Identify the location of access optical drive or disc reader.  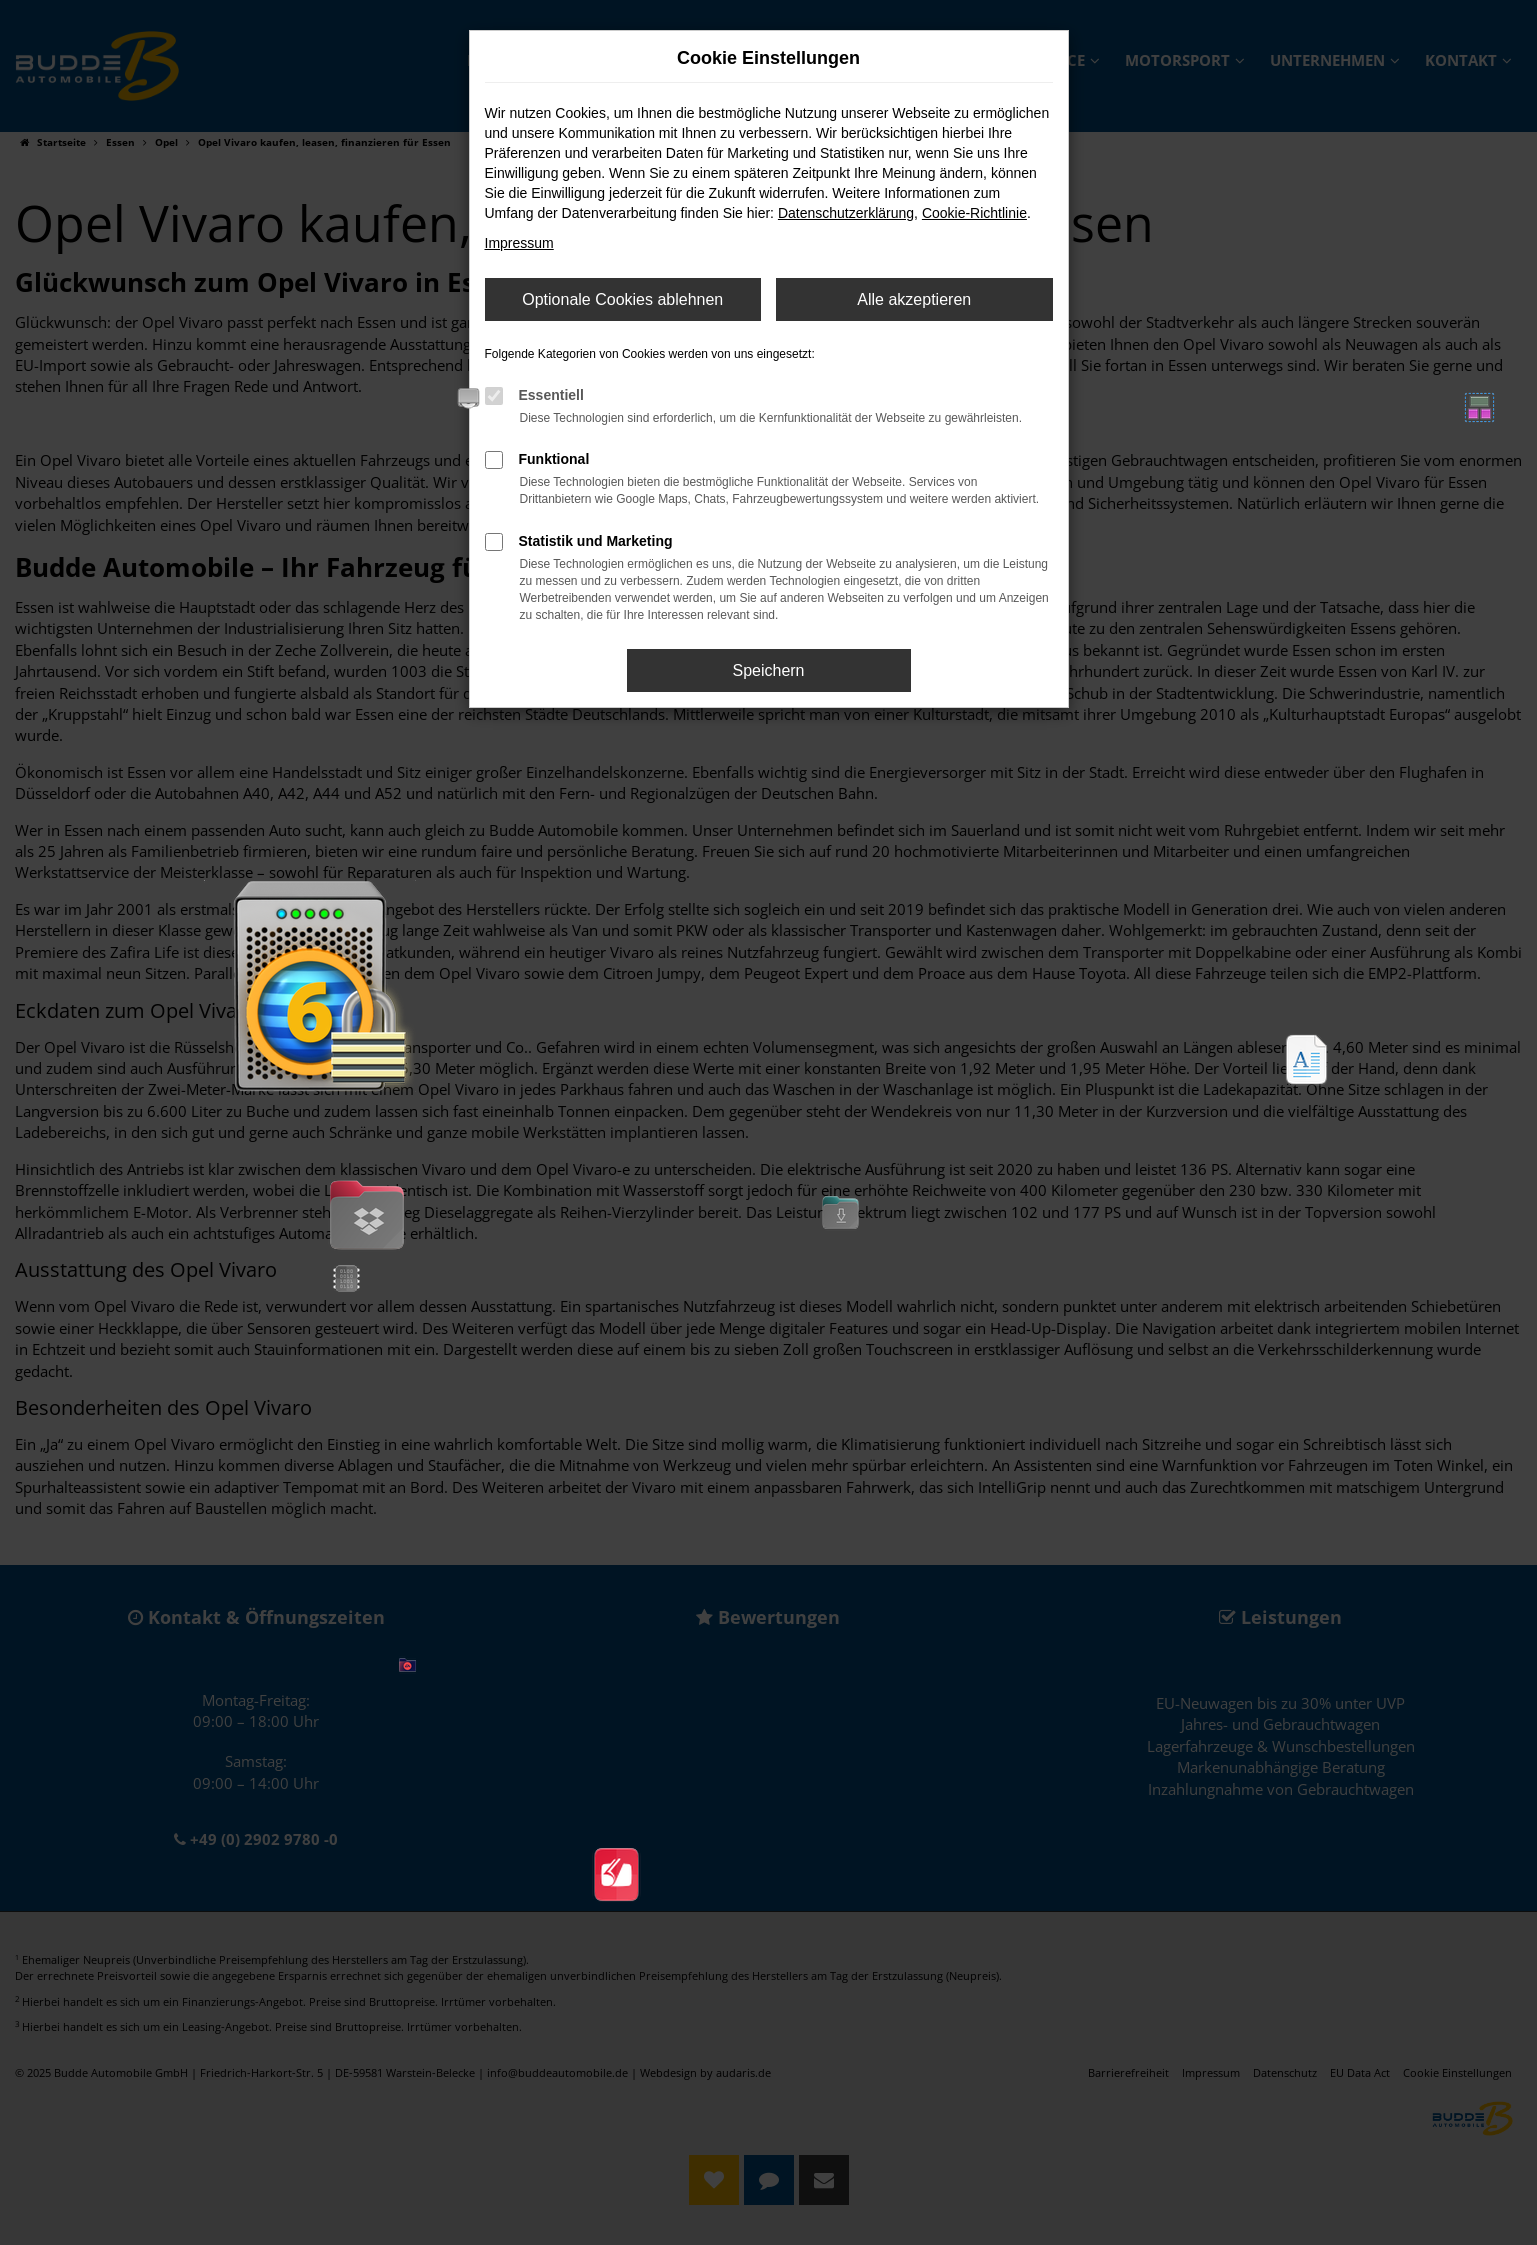
(468, 397).